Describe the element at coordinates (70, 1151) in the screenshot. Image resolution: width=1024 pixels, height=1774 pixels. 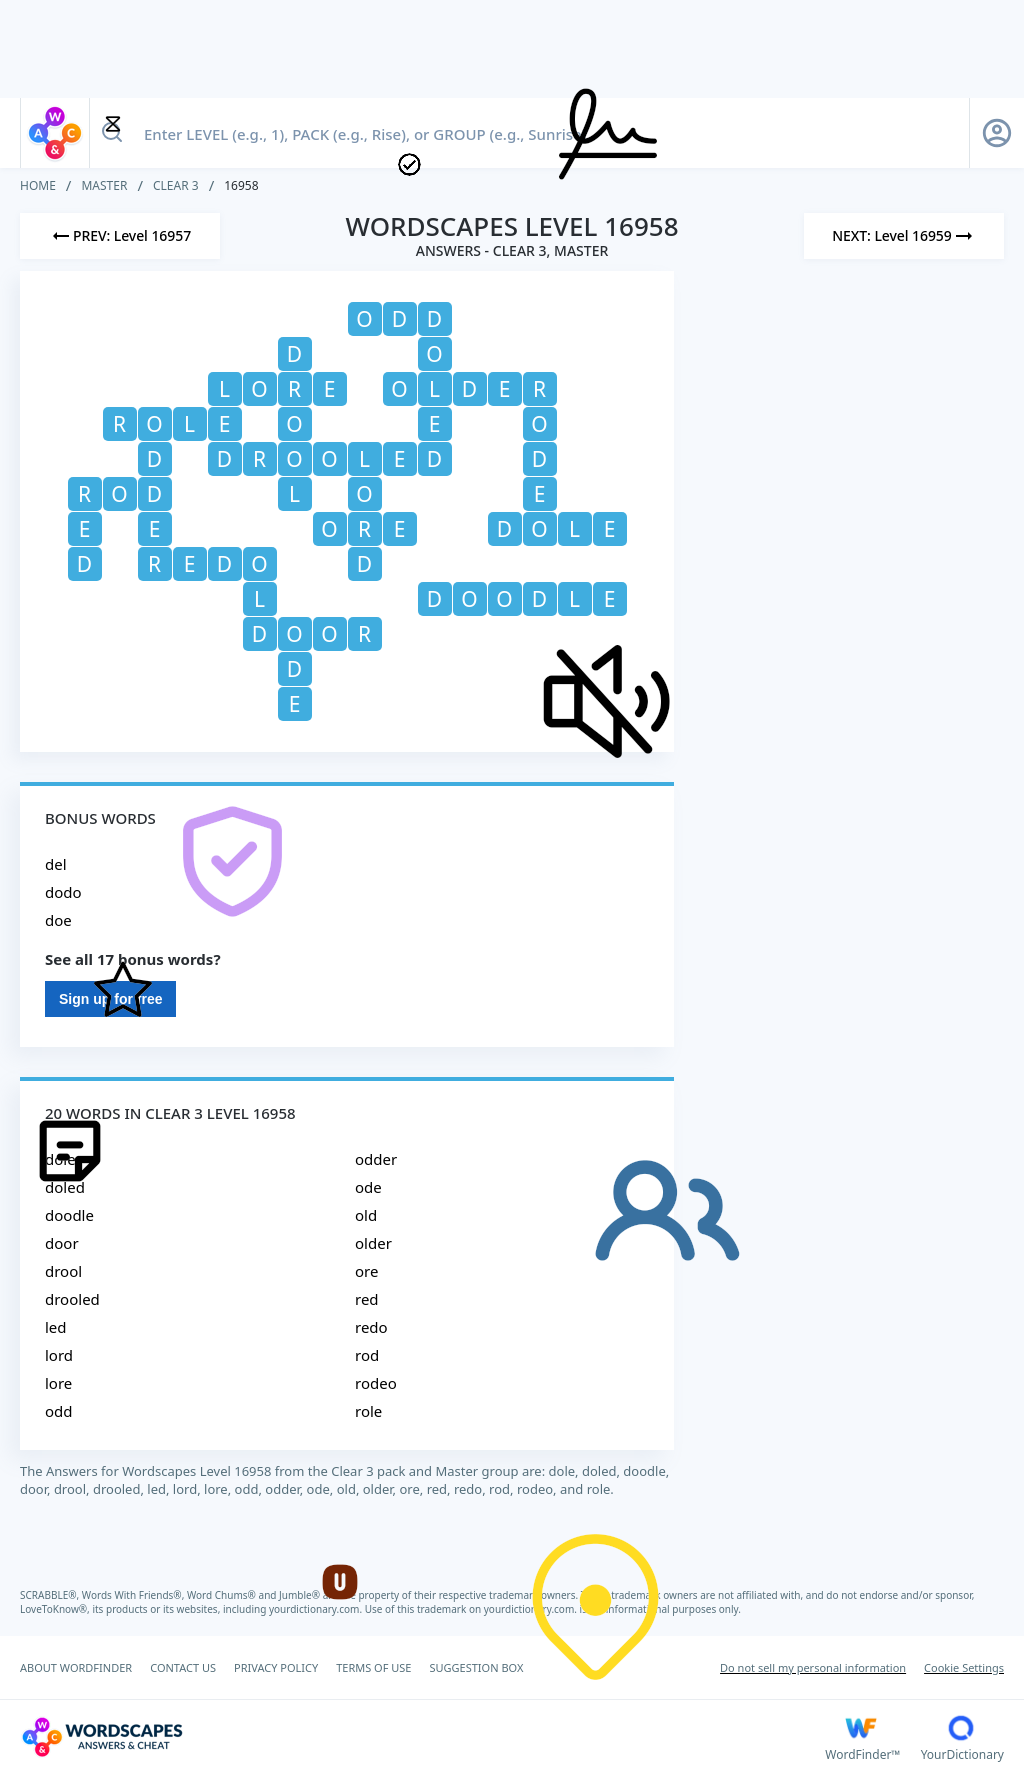
I see `create a new note` at that location.